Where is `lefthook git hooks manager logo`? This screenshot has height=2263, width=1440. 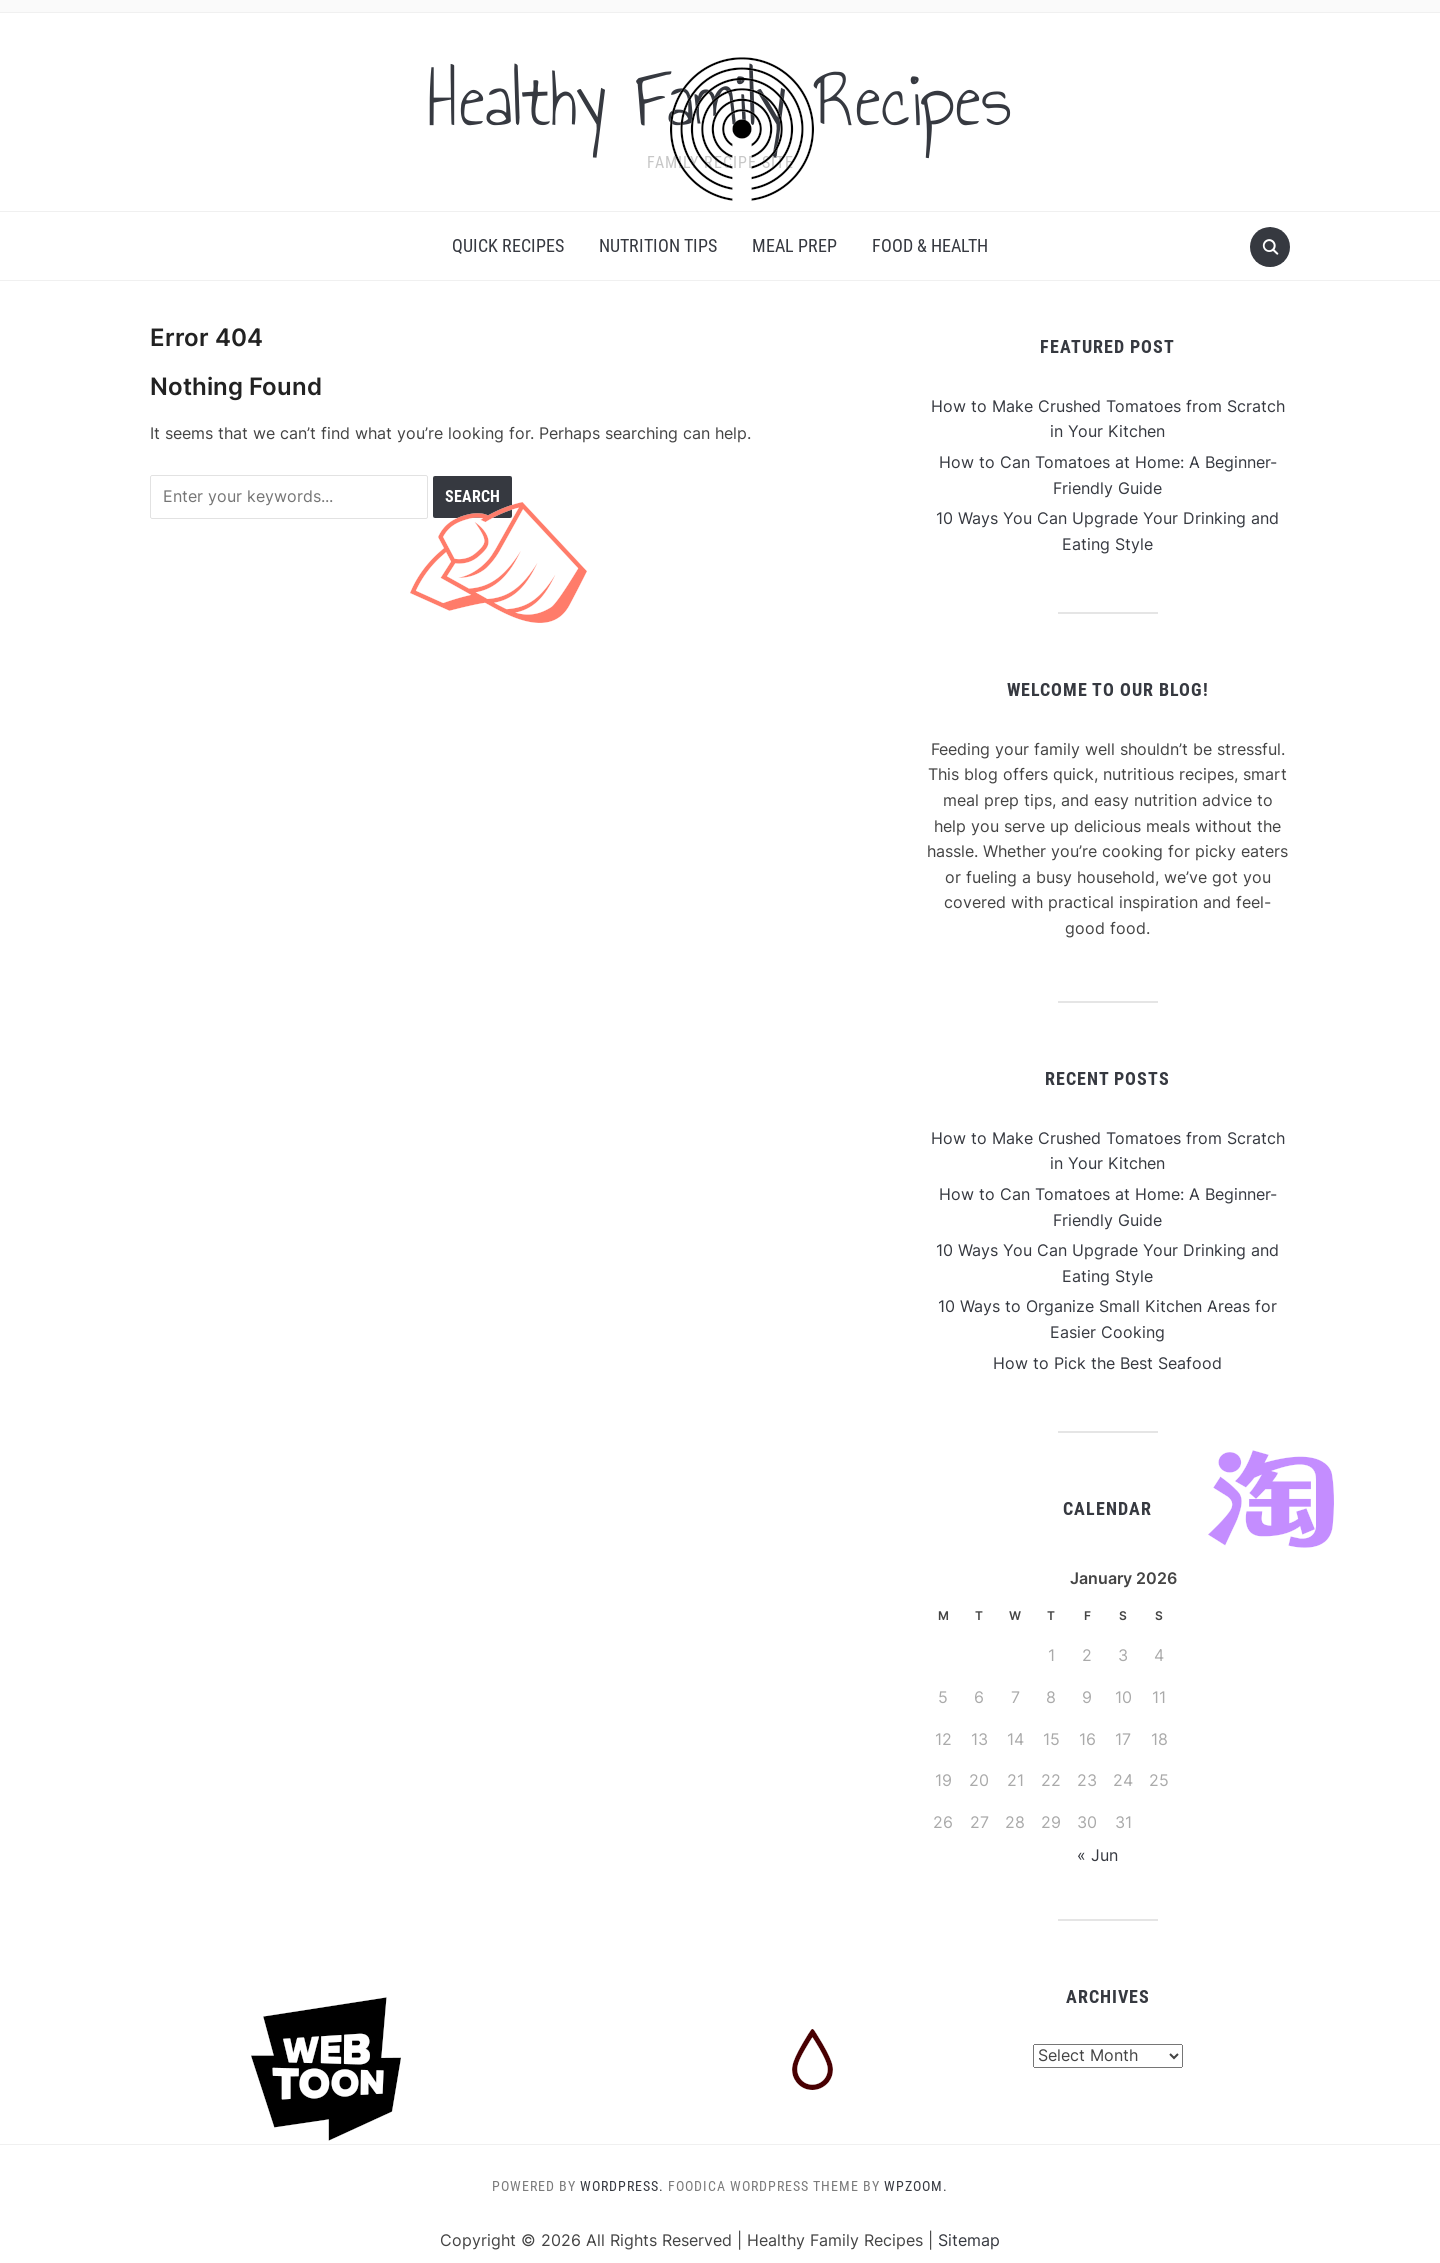 lefthook git hooks manager logo is located at coordinates (498, 562).